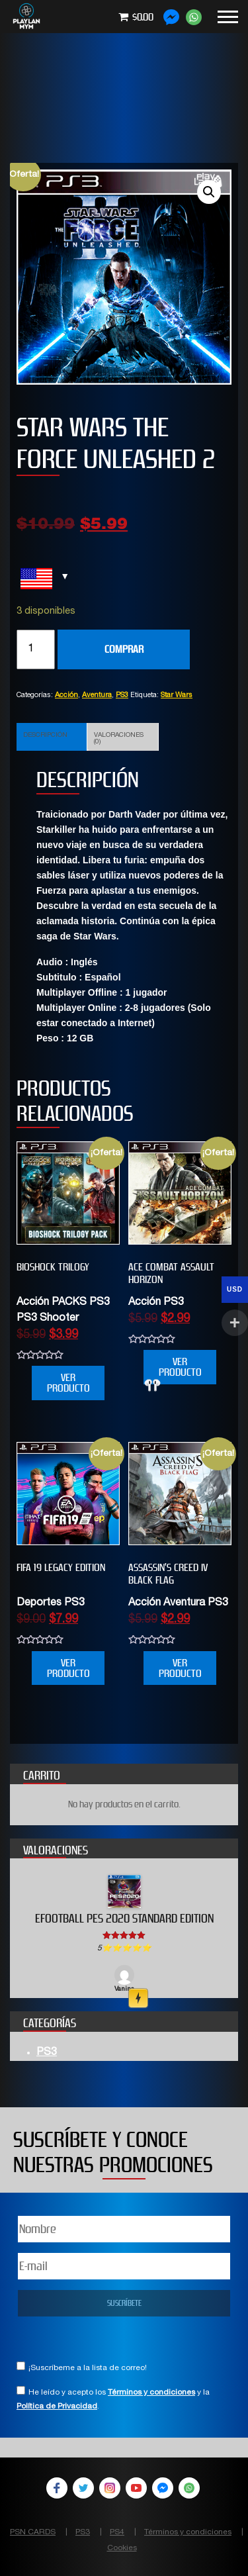  I want to click on connect wireless earbuds via bluetooth, so click(152, 1385).